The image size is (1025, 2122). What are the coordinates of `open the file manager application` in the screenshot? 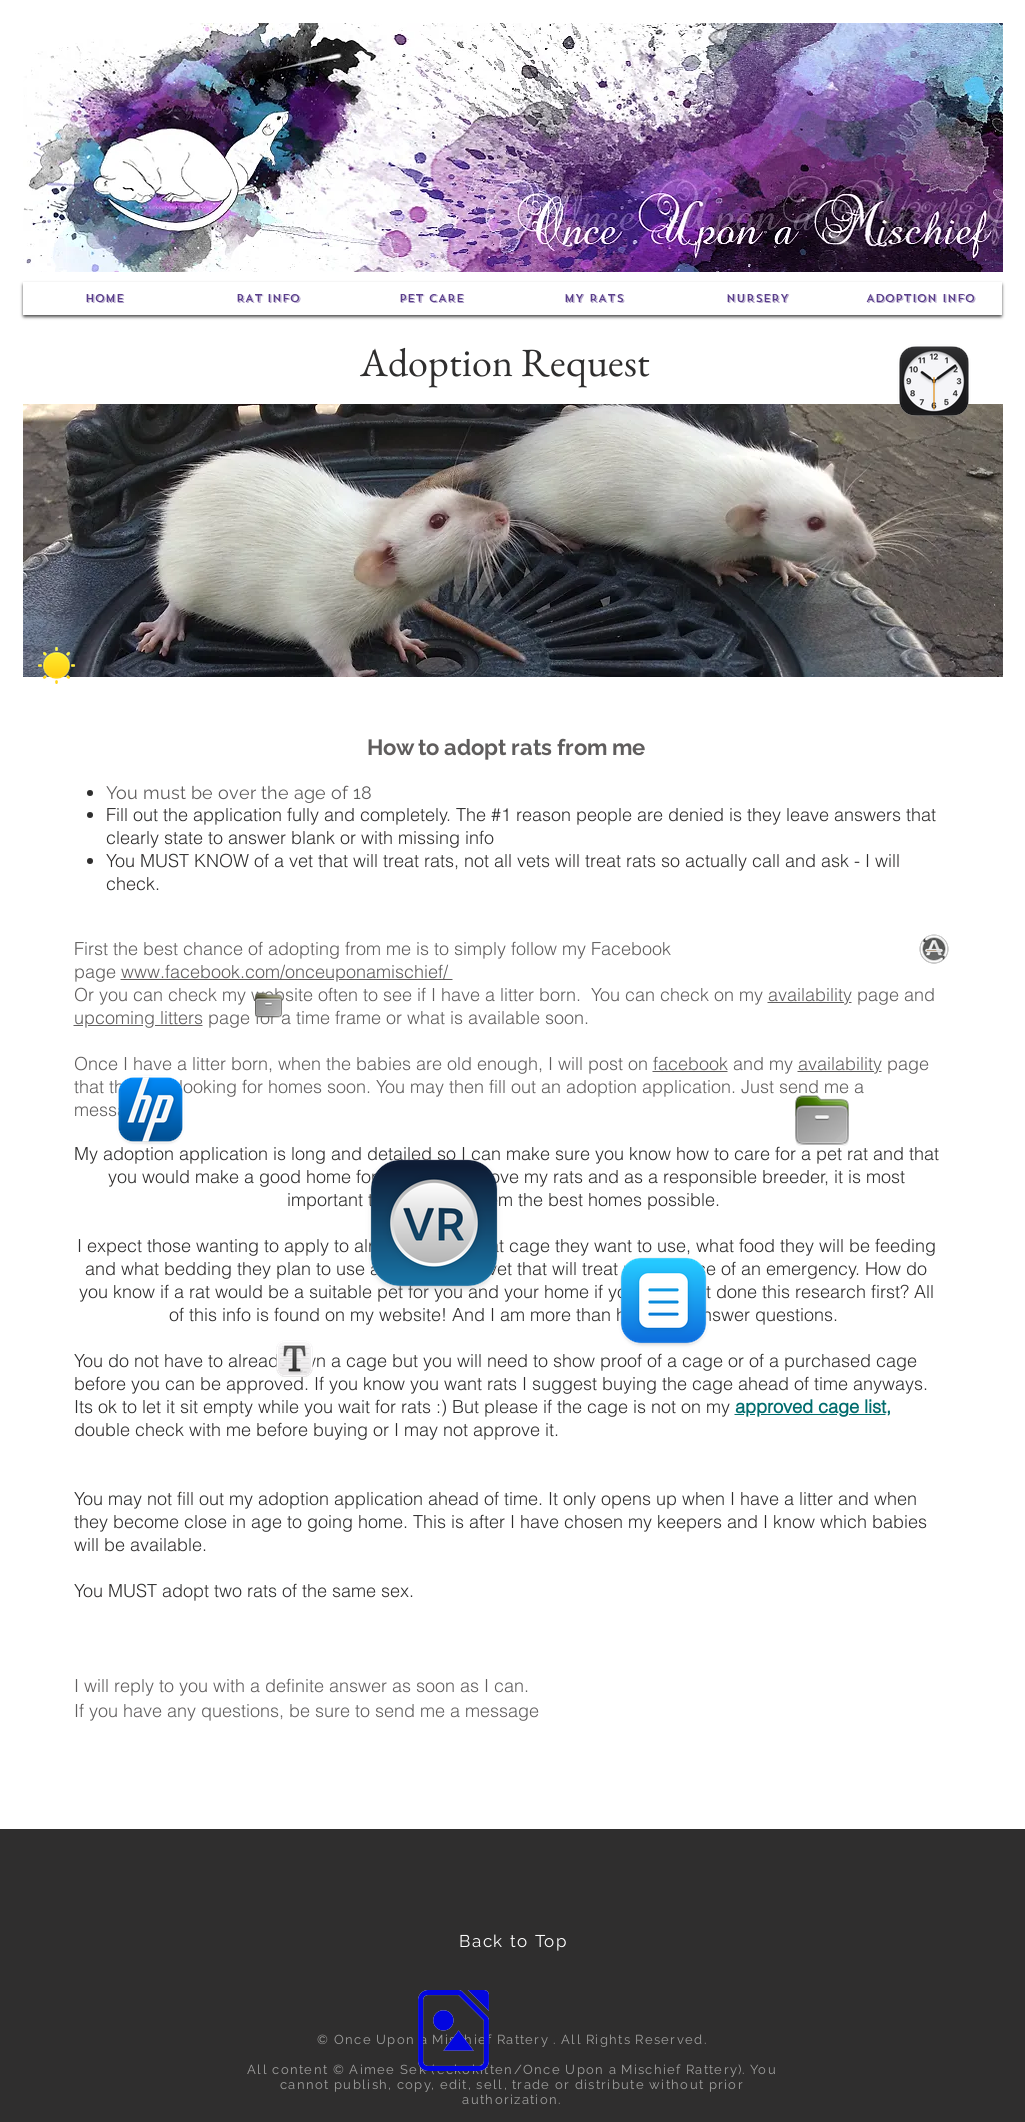 It's located at (268, 1004).